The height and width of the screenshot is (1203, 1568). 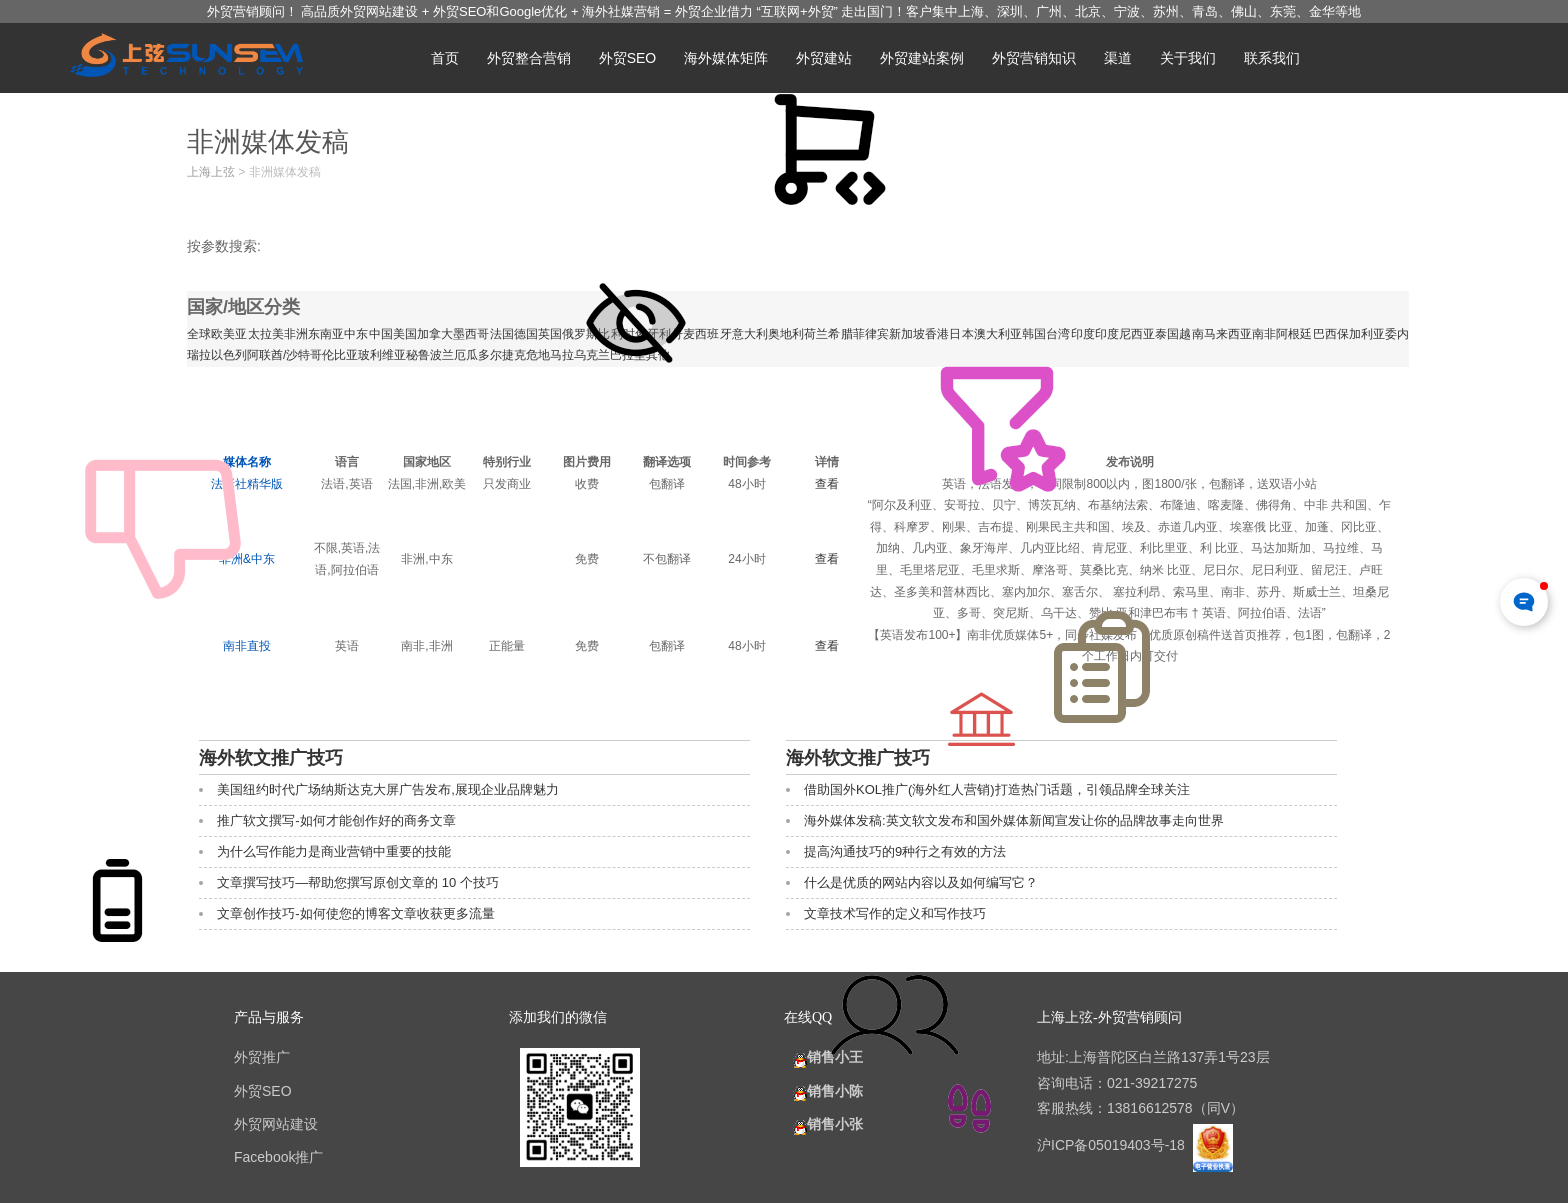 What do you see at coordinates (1102, 667) in the screenshot?
I see `view clipboard with document list` at bounding box center [1102, 667].